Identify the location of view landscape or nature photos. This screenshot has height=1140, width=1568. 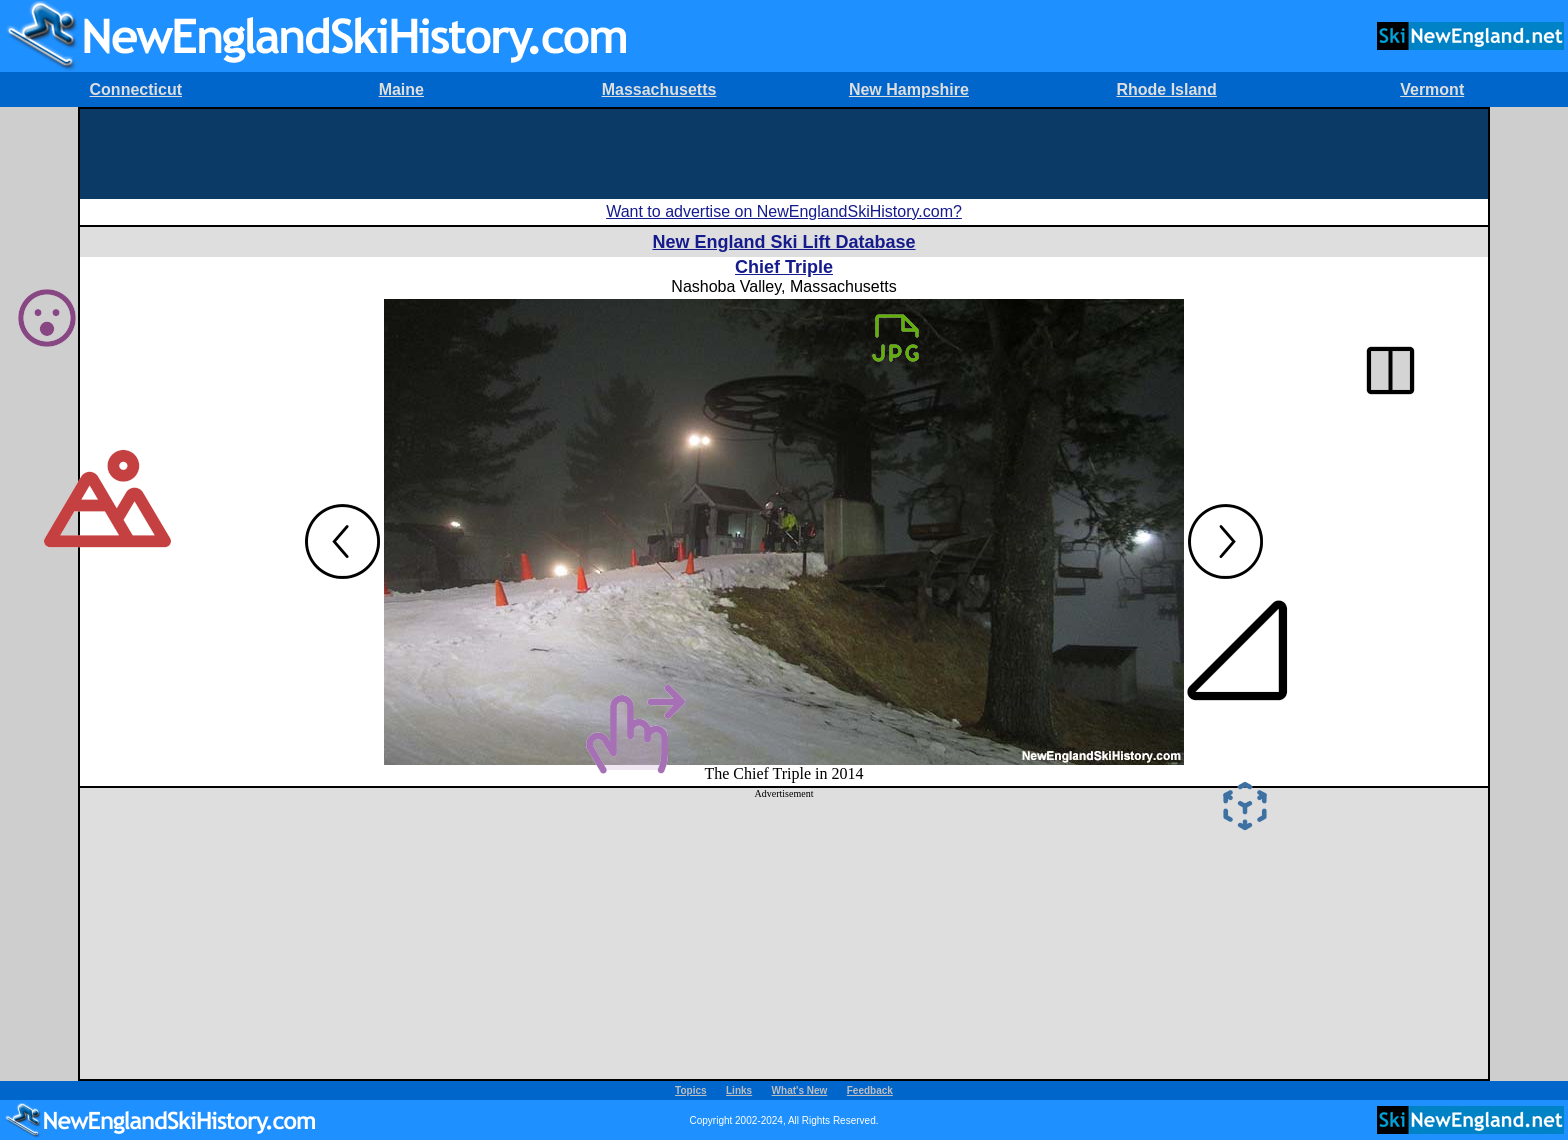
(107, 505).